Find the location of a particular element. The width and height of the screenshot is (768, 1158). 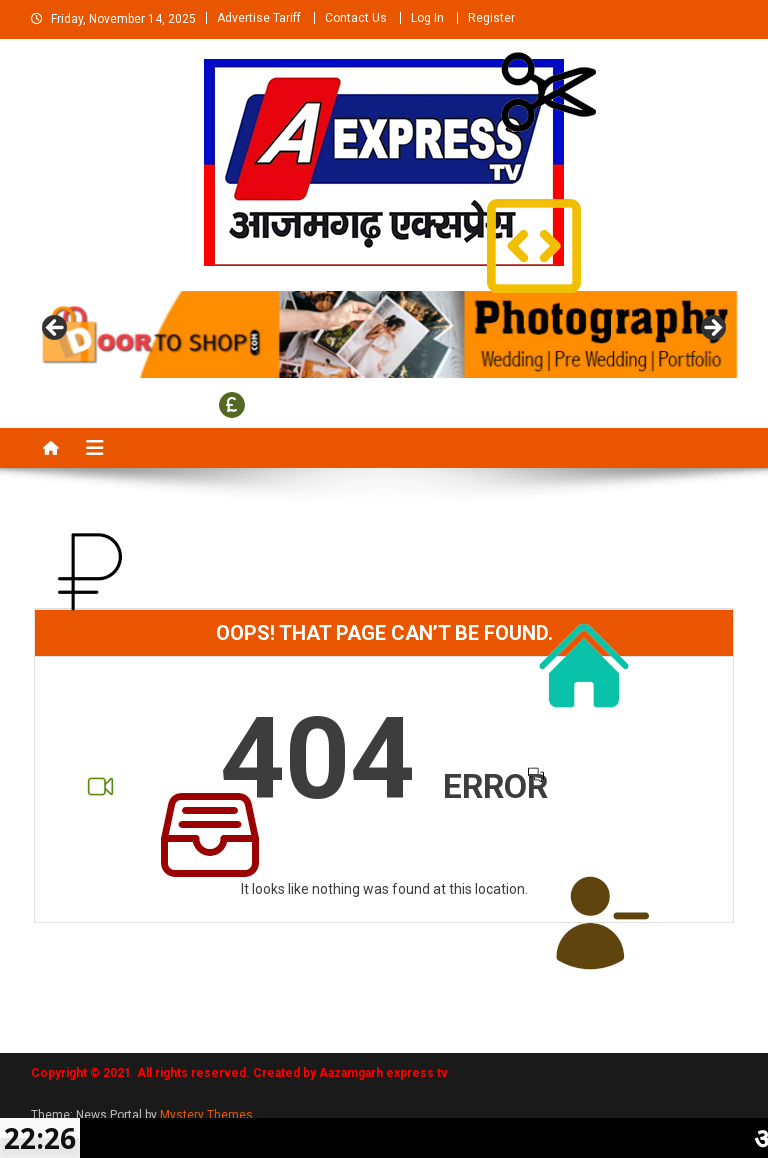

navigate to the home screen is located at coordinates (584, 666).